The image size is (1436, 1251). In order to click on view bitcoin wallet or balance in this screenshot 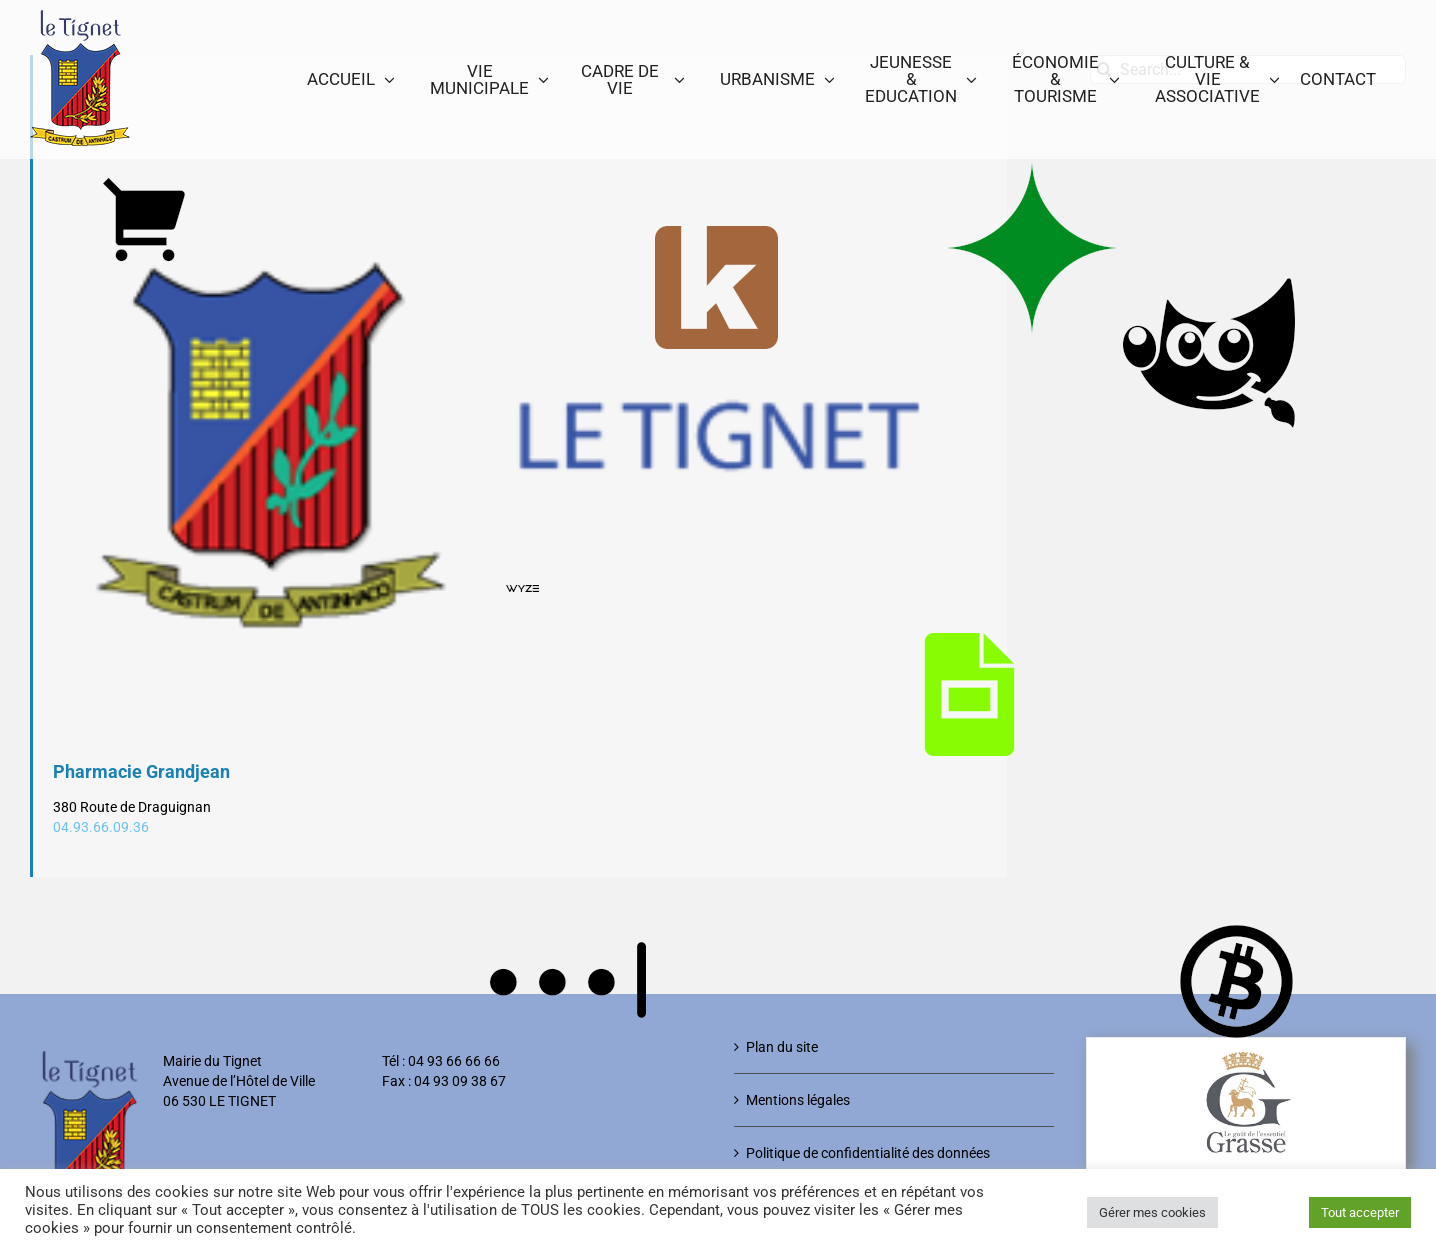, I will do `click(1236, 981)`.